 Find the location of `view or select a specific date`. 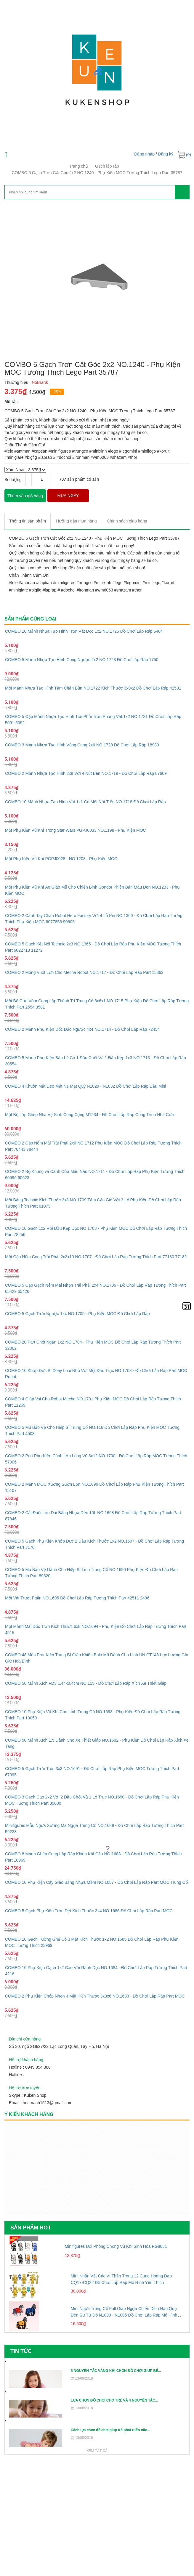

view or select a specific date is located at coordinates (187, 1306).